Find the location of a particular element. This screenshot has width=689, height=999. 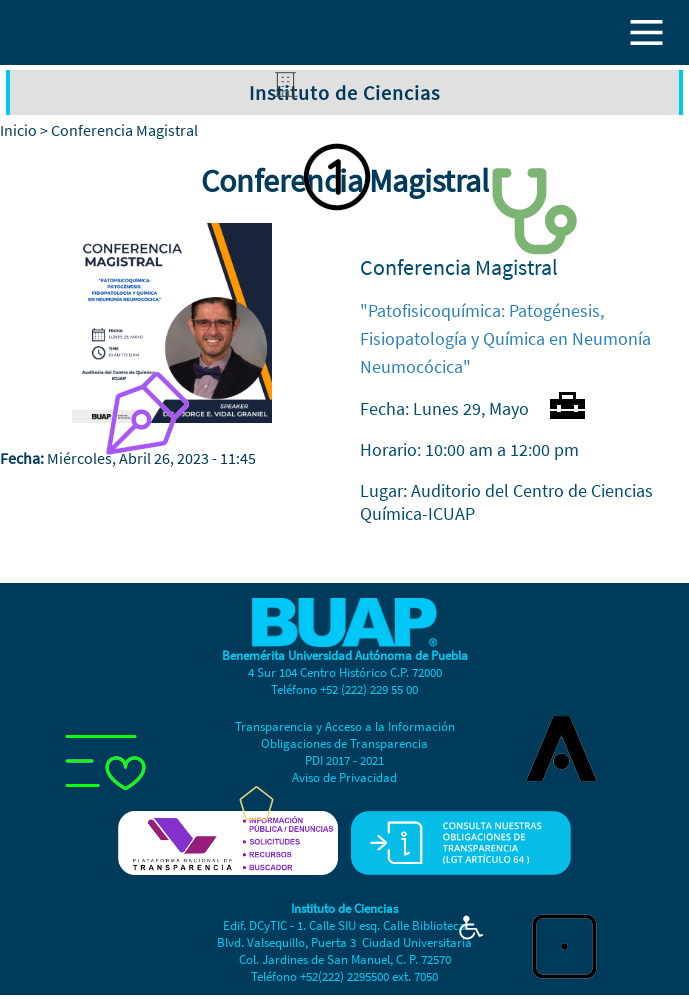

a pentagon shape indicator is located at coordinates (256, 804).